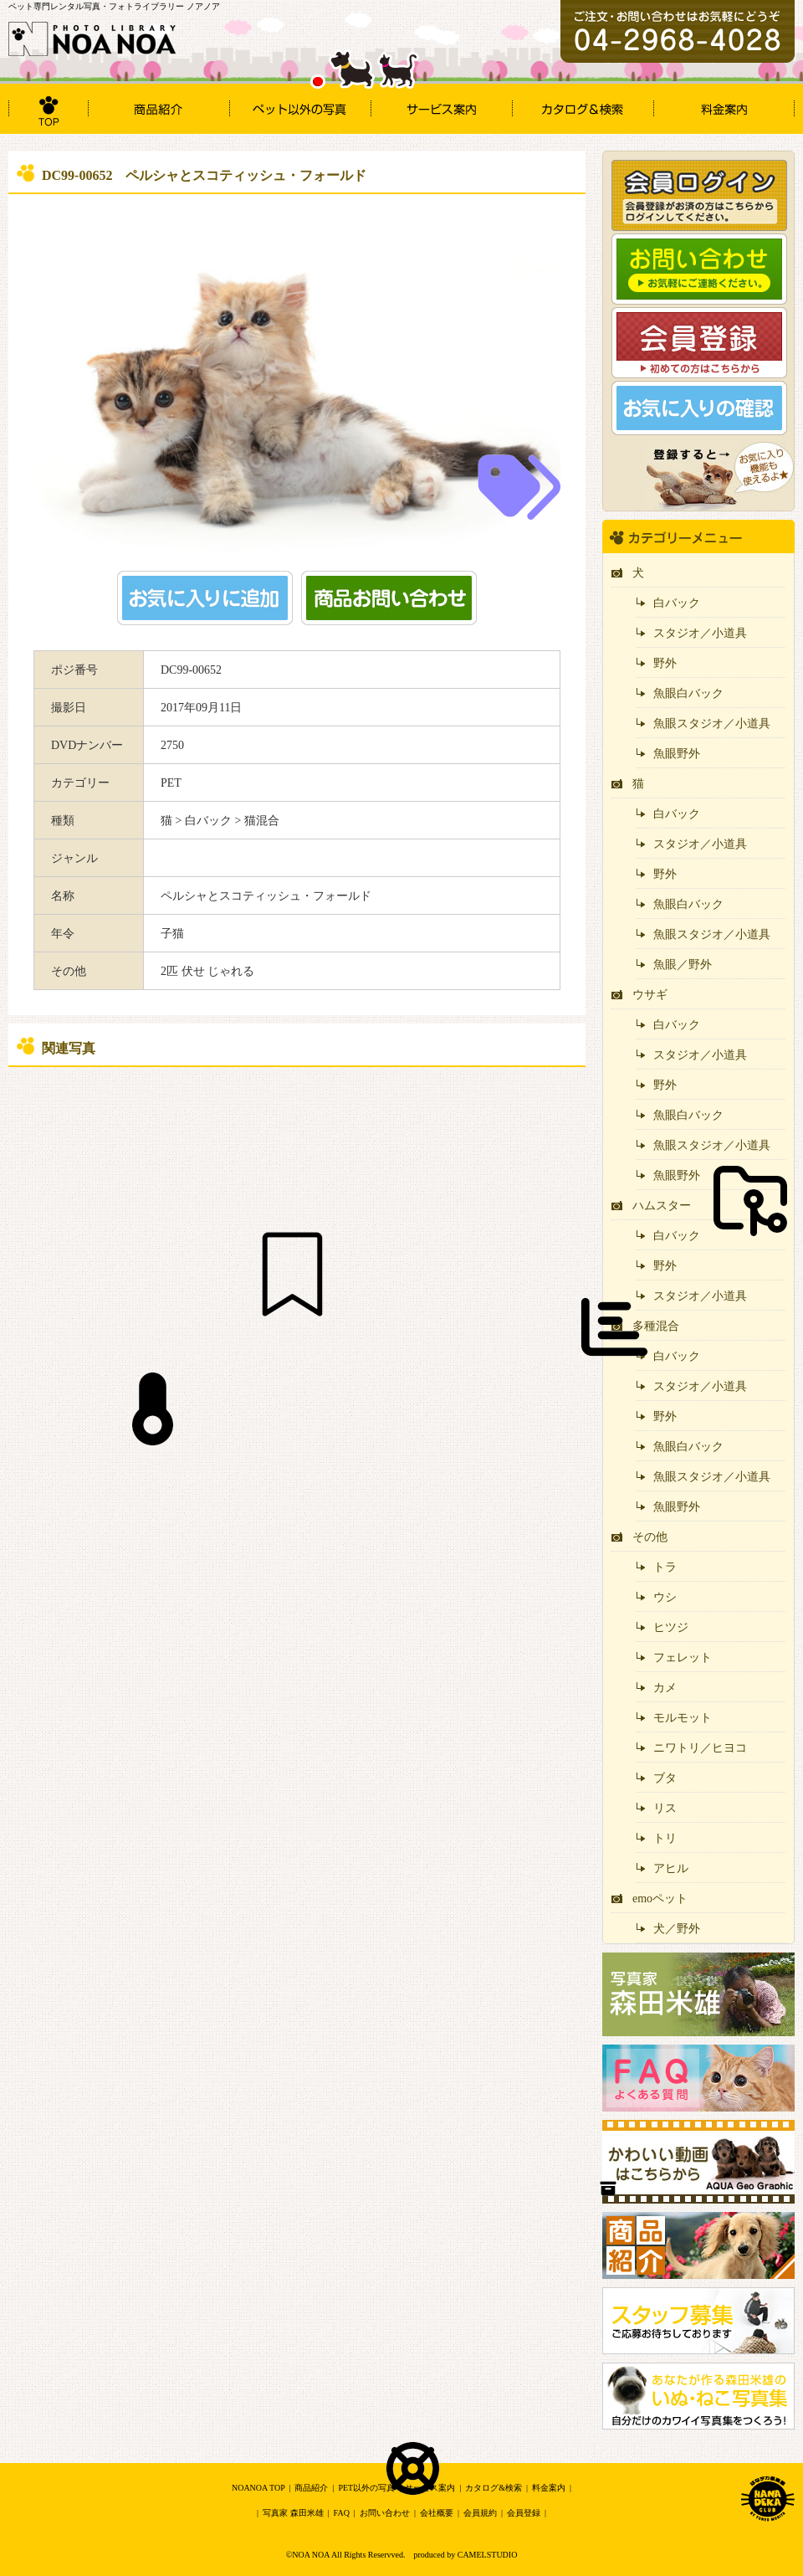 The image size is (803, 2576). I want to click on access archived items or files, so click(608, 2189).